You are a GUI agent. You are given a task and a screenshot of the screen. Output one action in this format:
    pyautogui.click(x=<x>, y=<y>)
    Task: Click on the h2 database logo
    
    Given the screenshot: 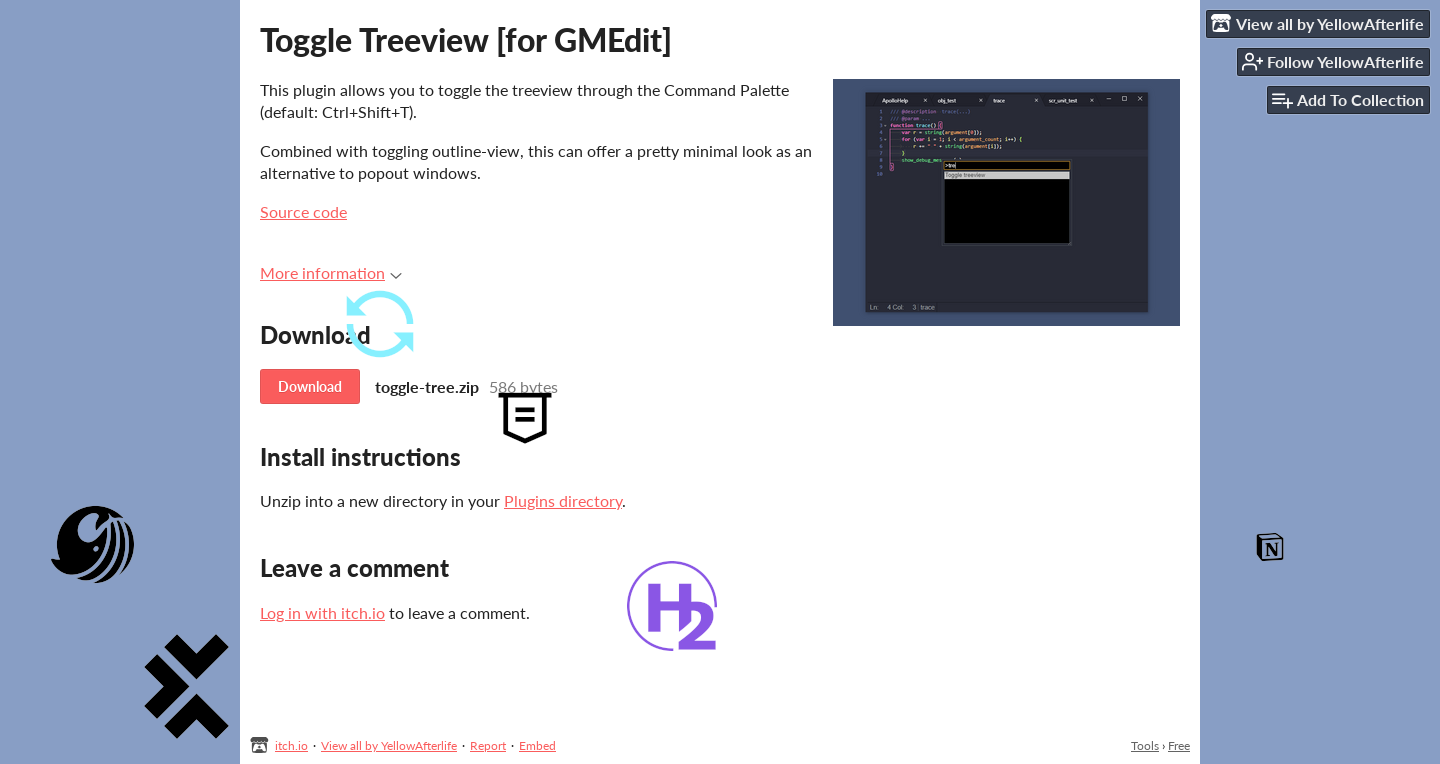 What is the action you would take?
    pyautogui.click(x=672, y=606)
    